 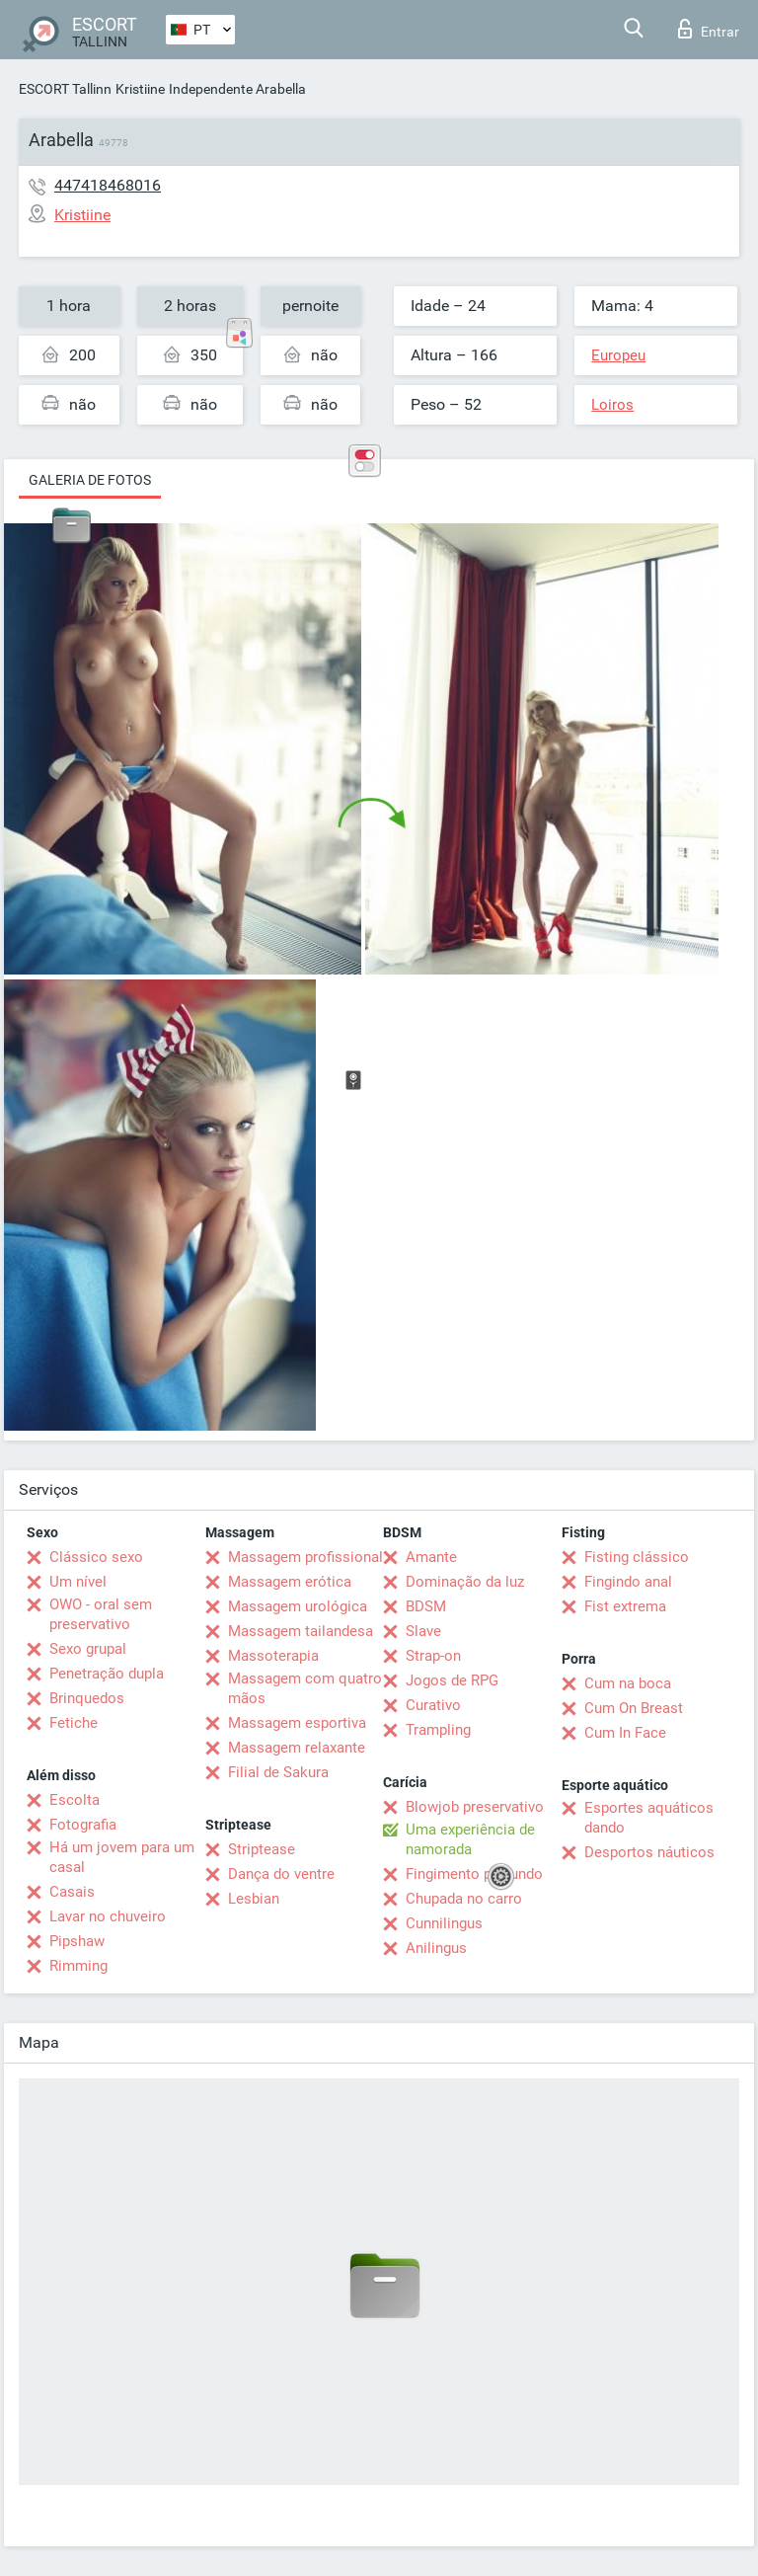 I want to click on redo the last undone action, so click(x=372, y=813).